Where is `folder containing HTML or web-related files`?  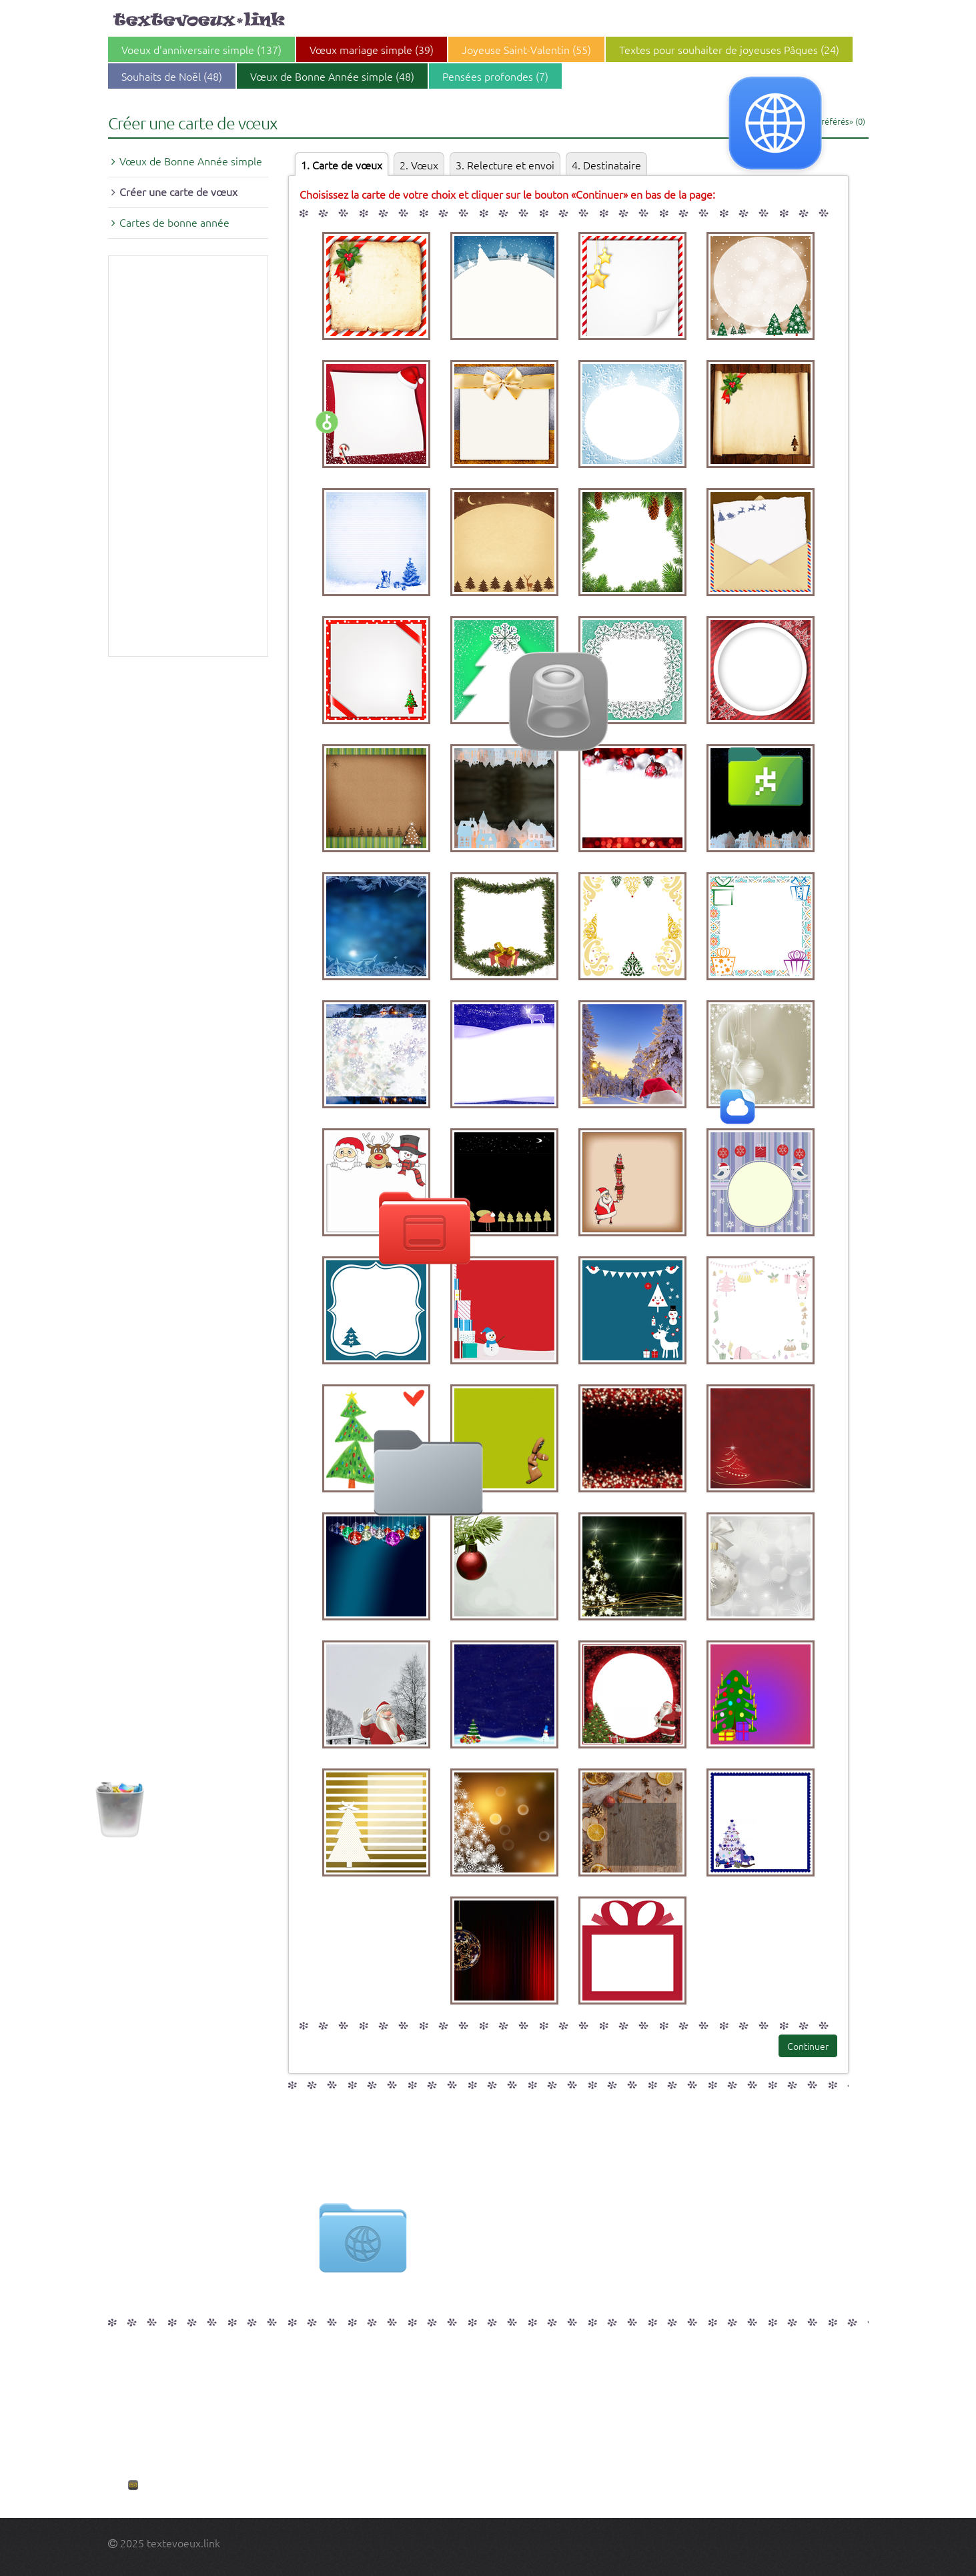
folder containing HTML or web-related files is located at coordinates (363, 2238).